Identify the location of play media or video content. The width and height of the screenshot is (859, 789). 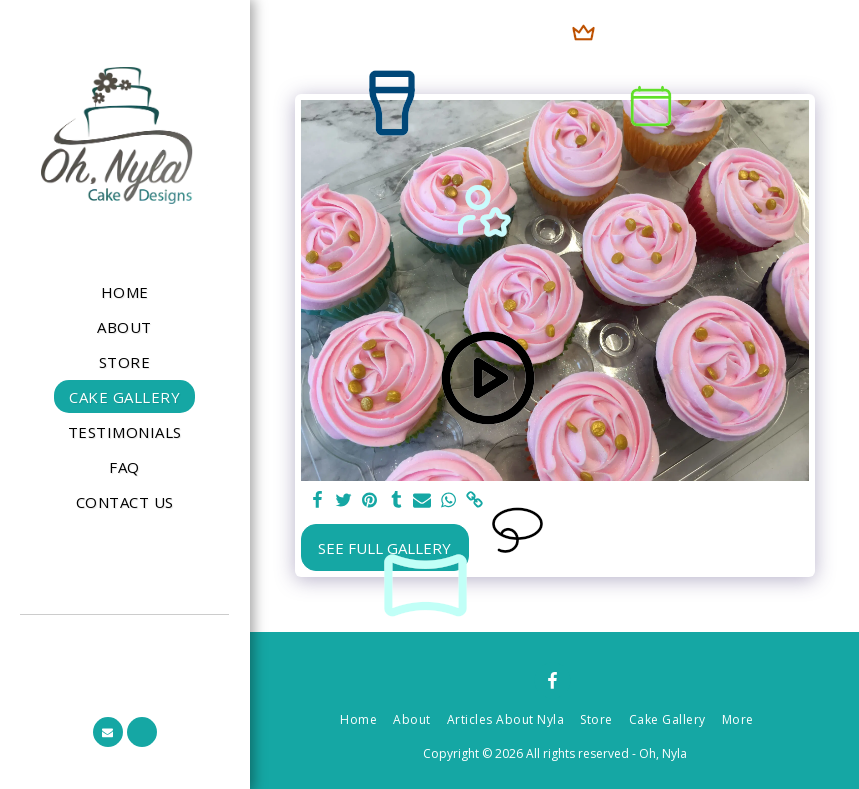
(488, 378).